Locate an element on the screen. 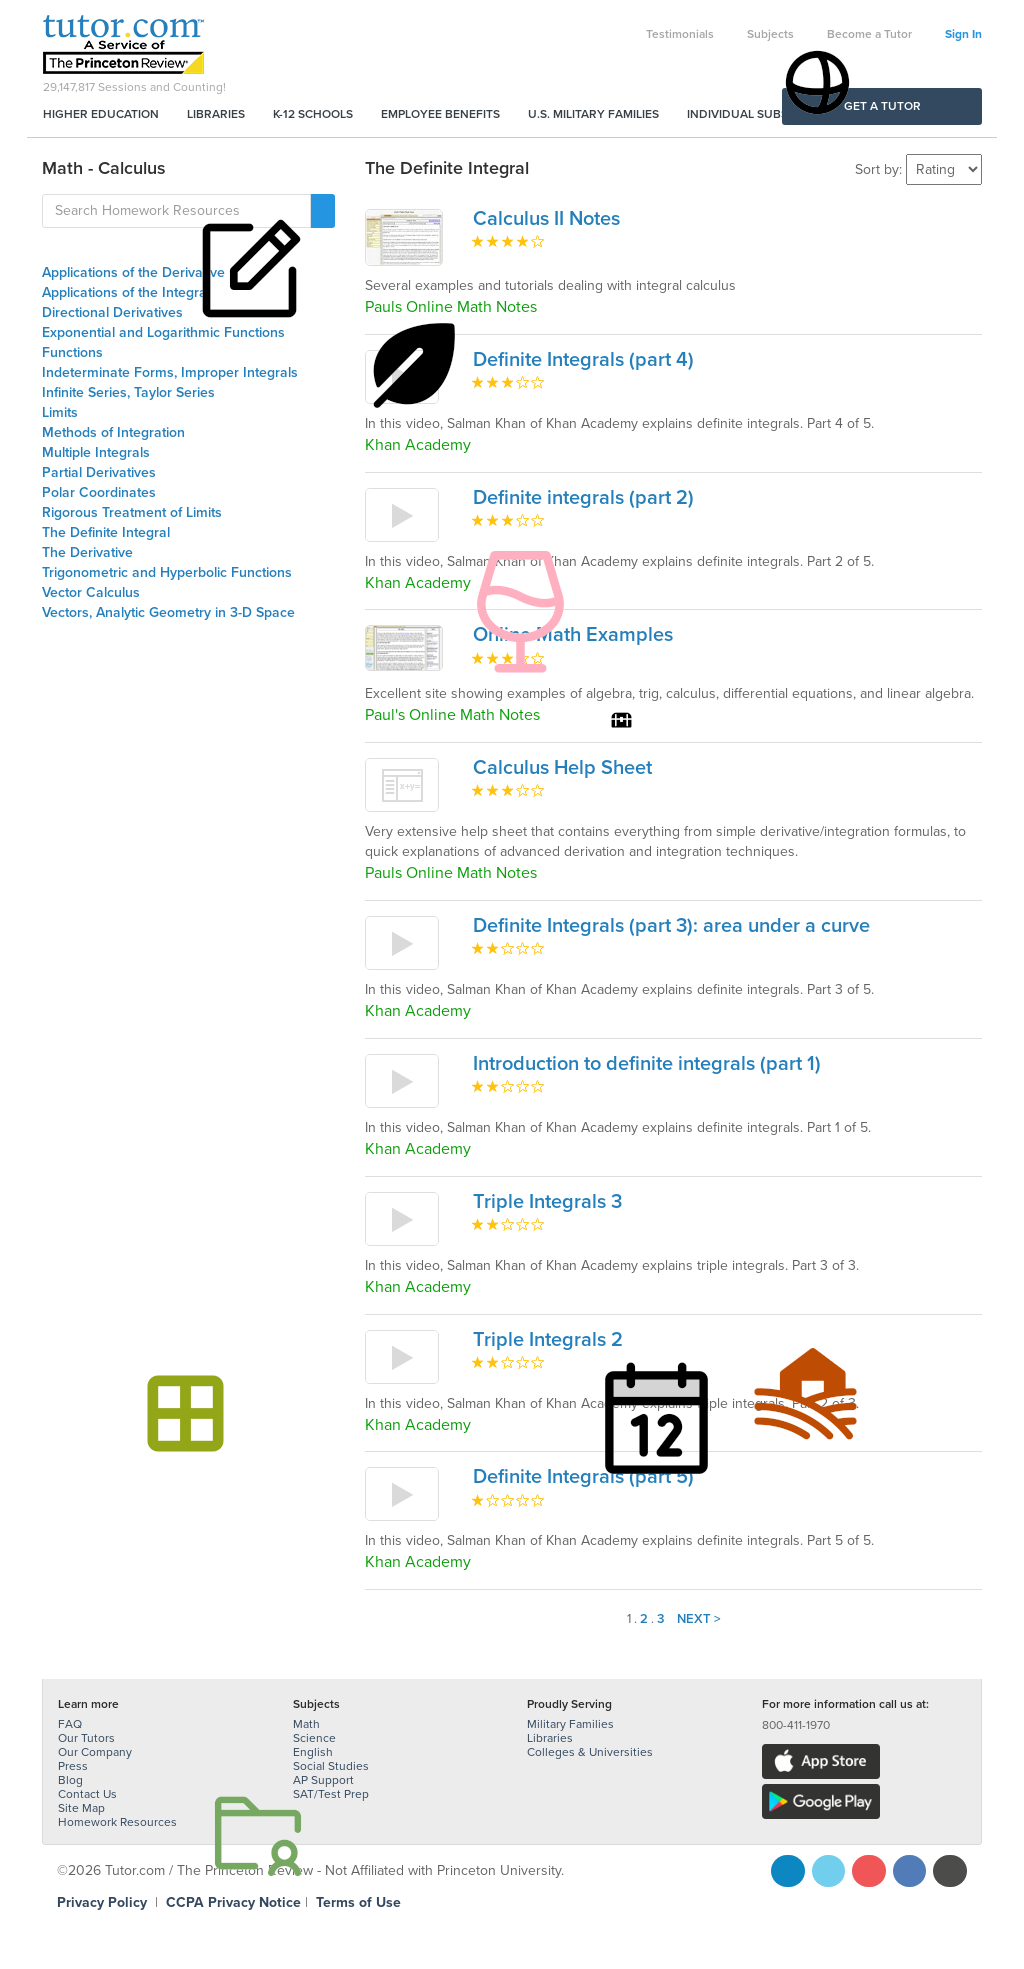  view or open the calendar is located at coordinates (656, 1422).